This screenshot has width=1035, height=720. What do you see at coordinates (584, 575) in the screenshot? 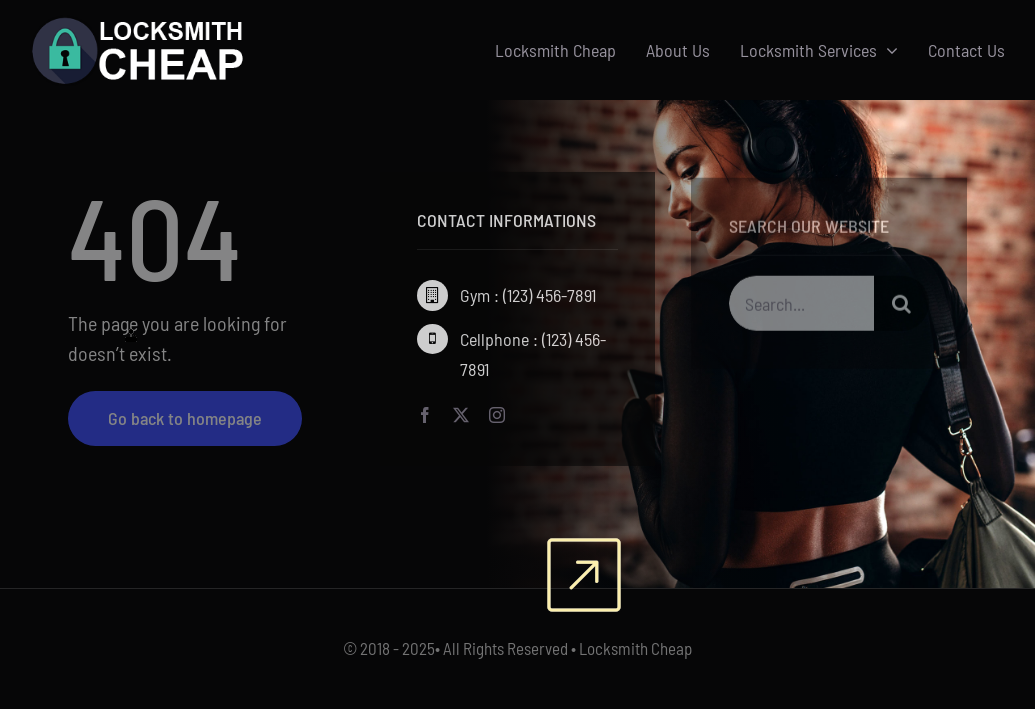
I see `open link in new window` at bounding box center [584, 575].